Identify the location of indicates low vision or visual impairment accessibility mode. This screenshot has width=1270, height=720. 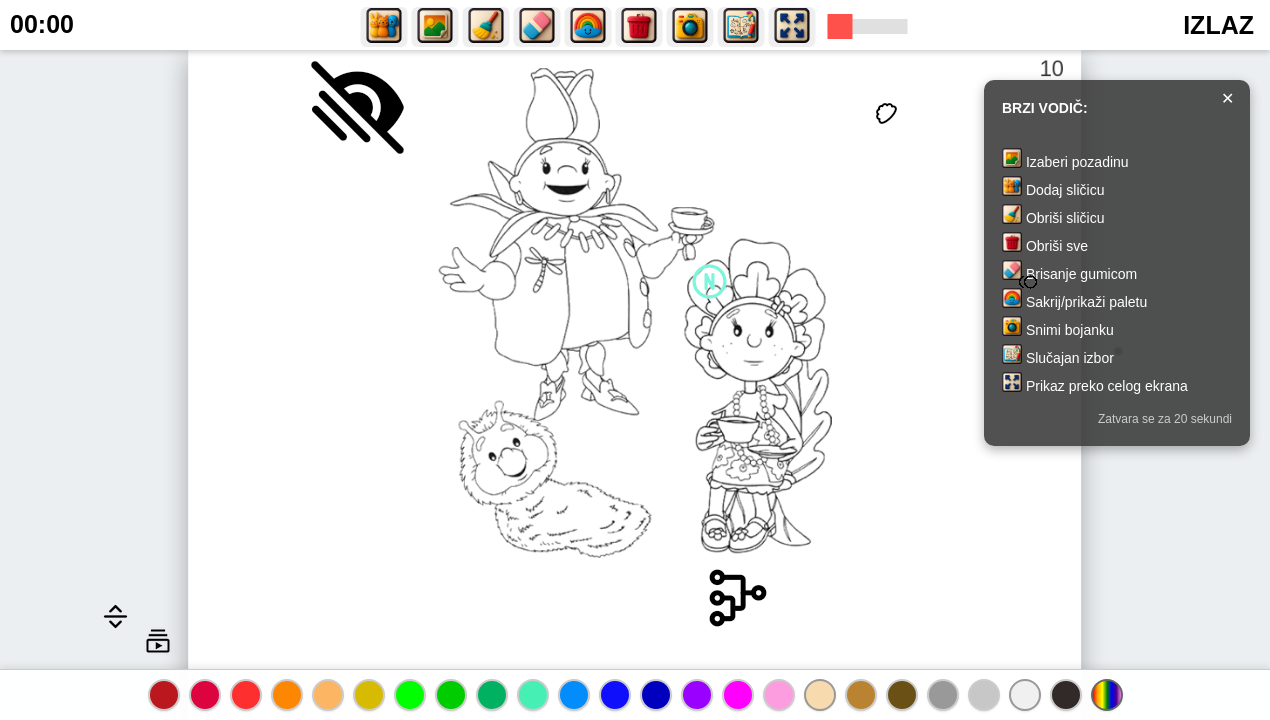
(357, 107).